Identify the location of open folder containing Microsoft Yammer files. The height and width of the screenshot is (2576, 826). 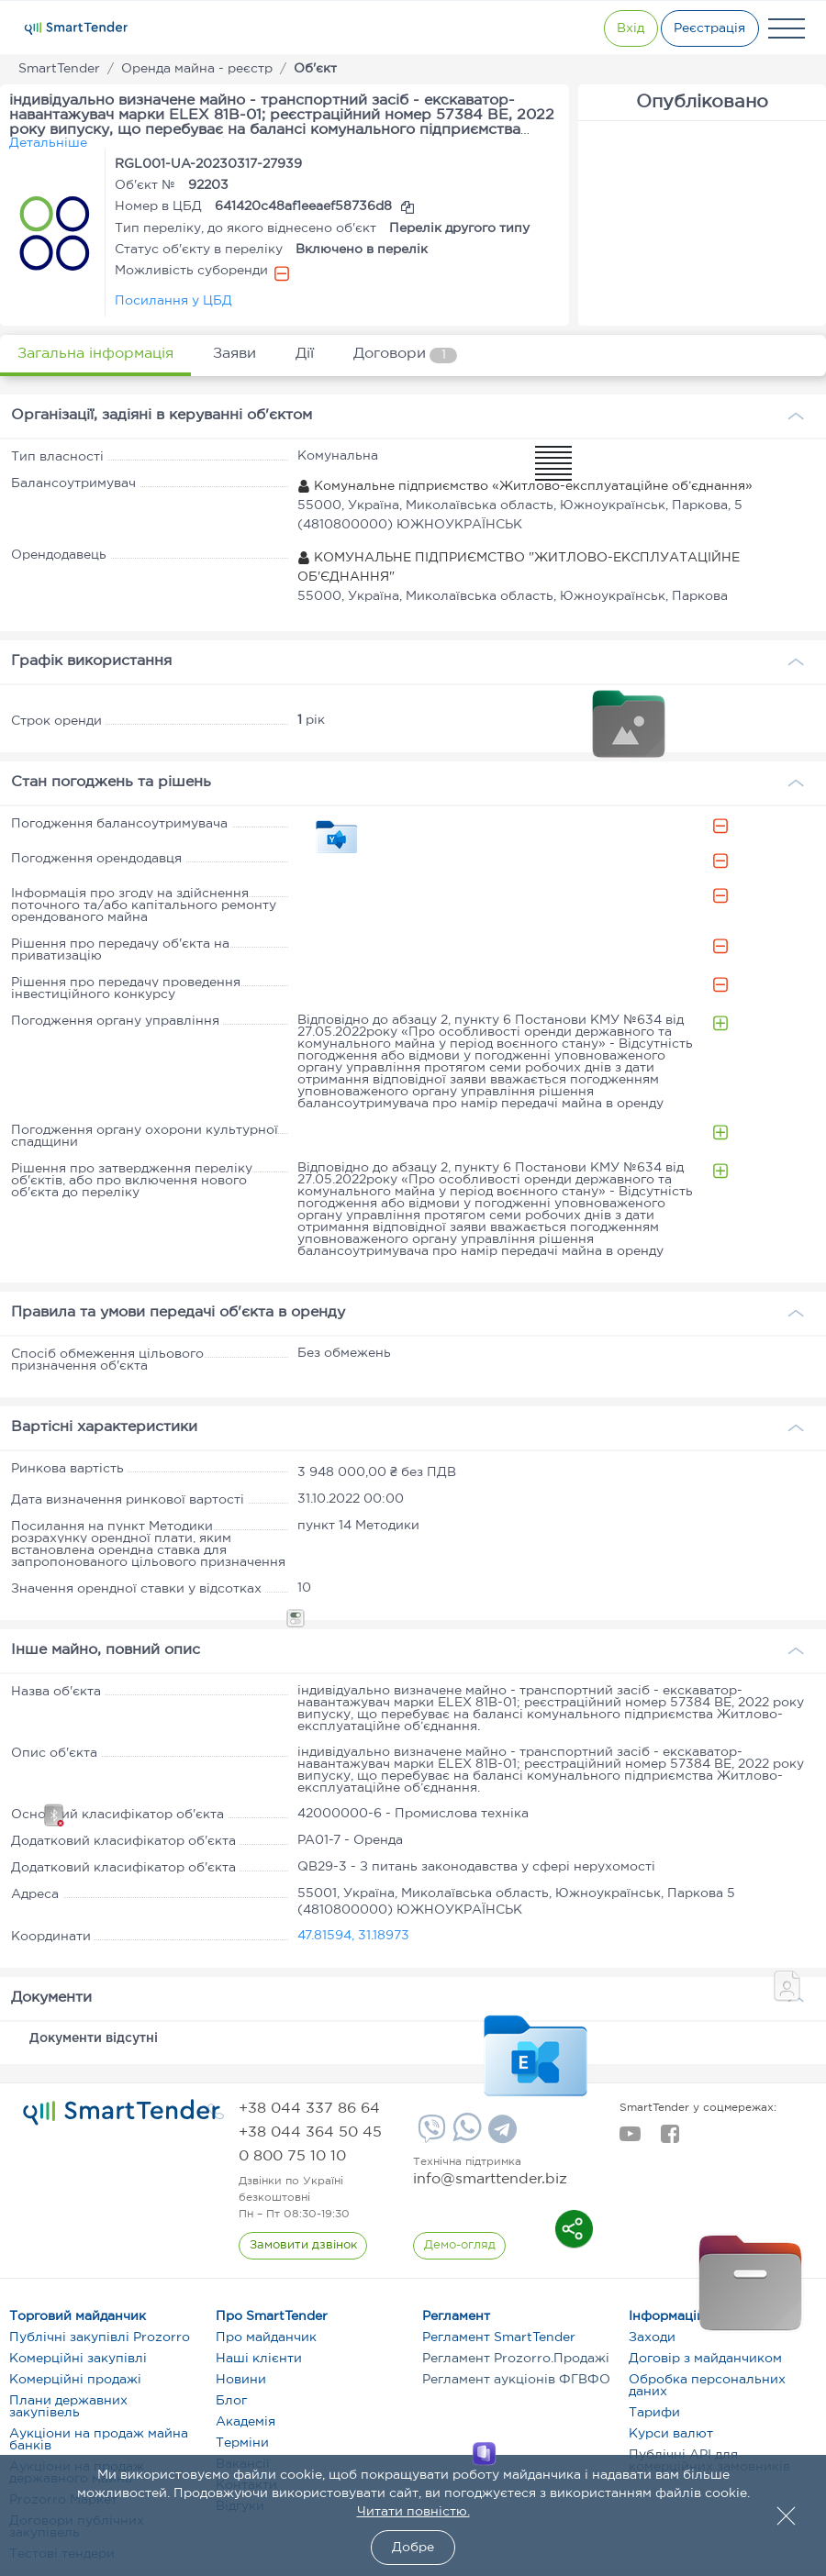
(336, 838).